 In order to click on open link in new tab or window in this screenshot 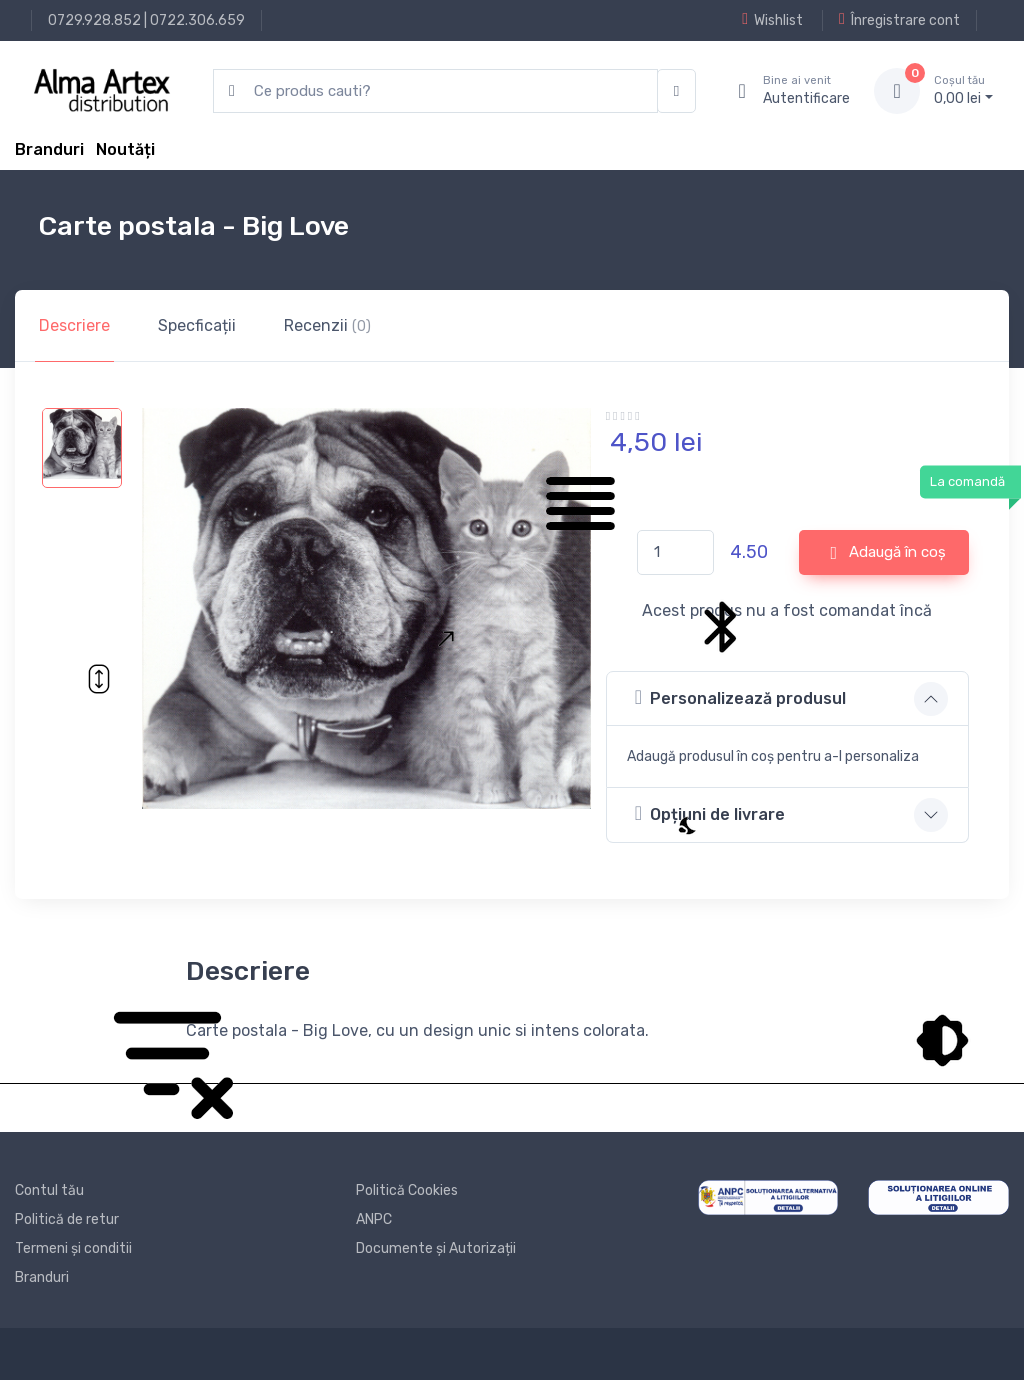, I will do `click(446, 638)`.